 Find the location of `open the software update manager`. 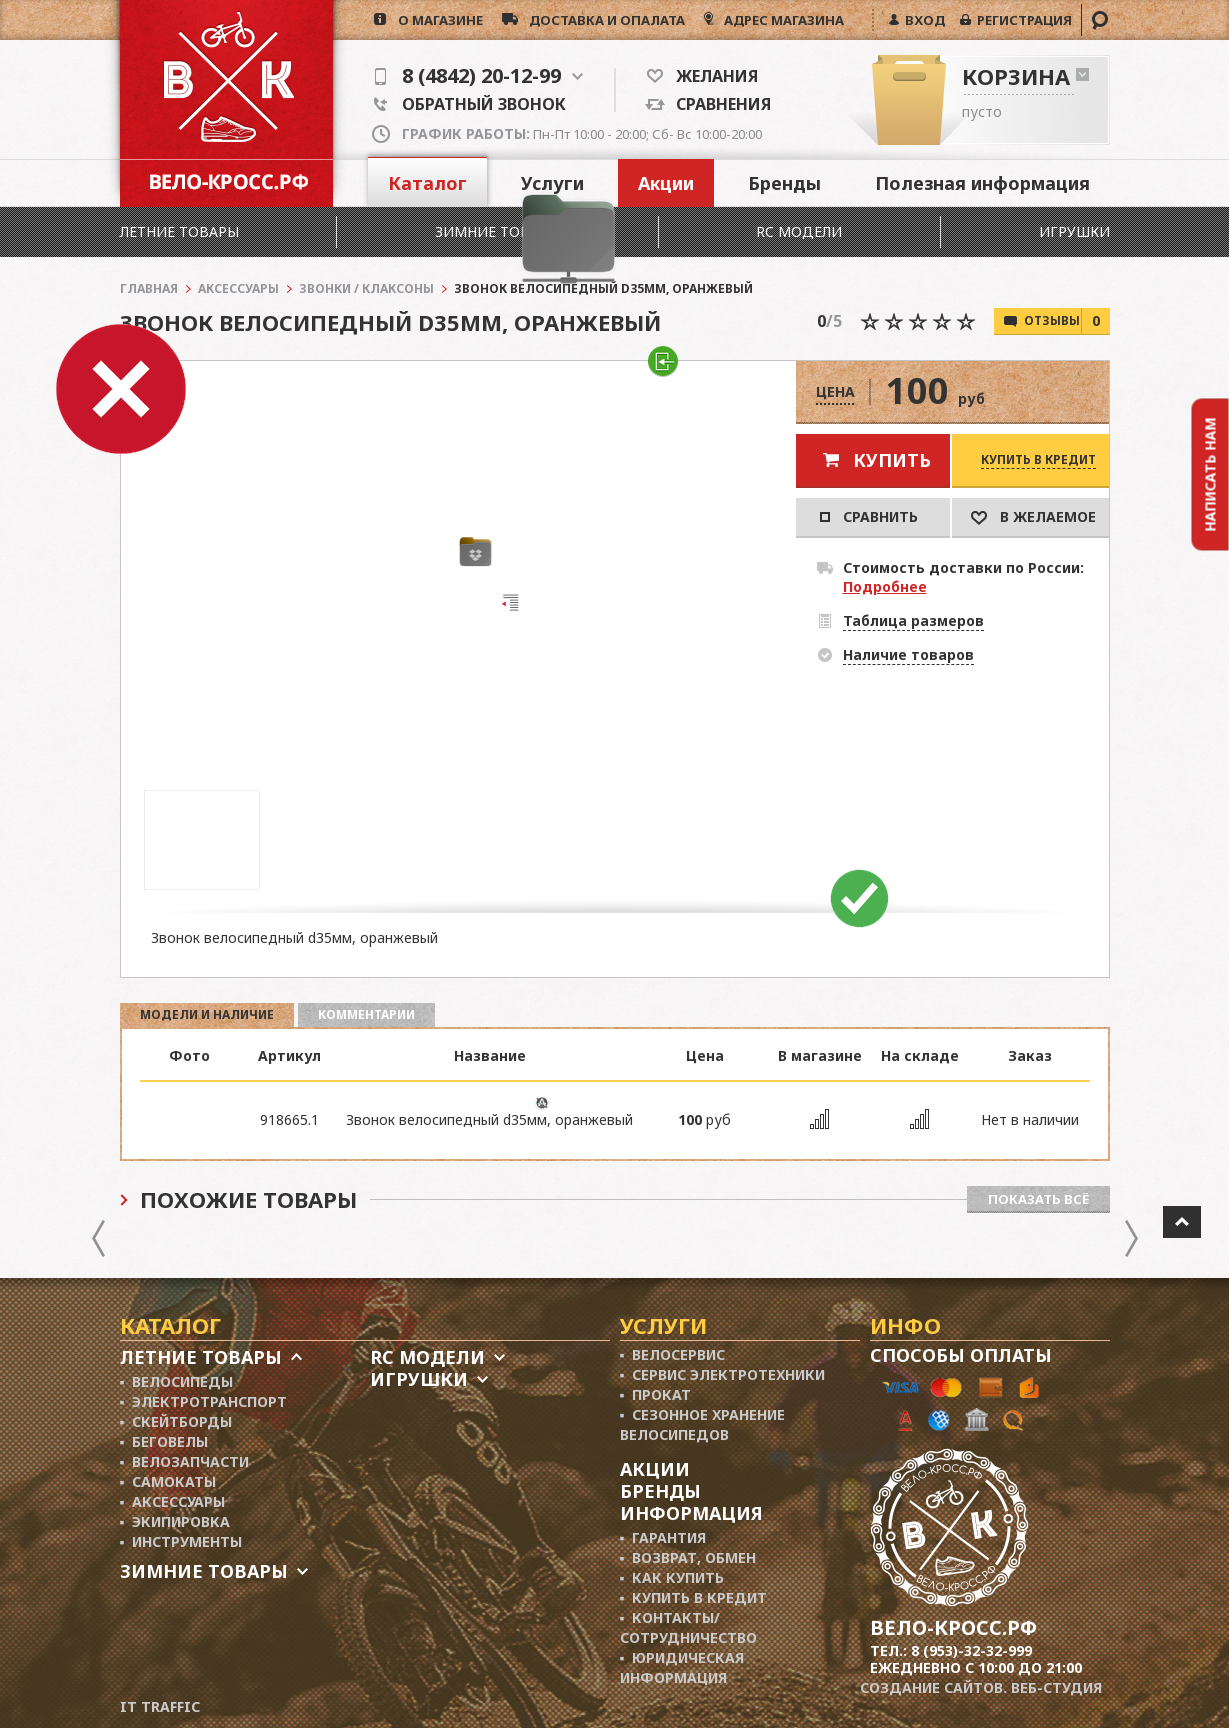

open the software update manager is located at coordinates (542, 1103).